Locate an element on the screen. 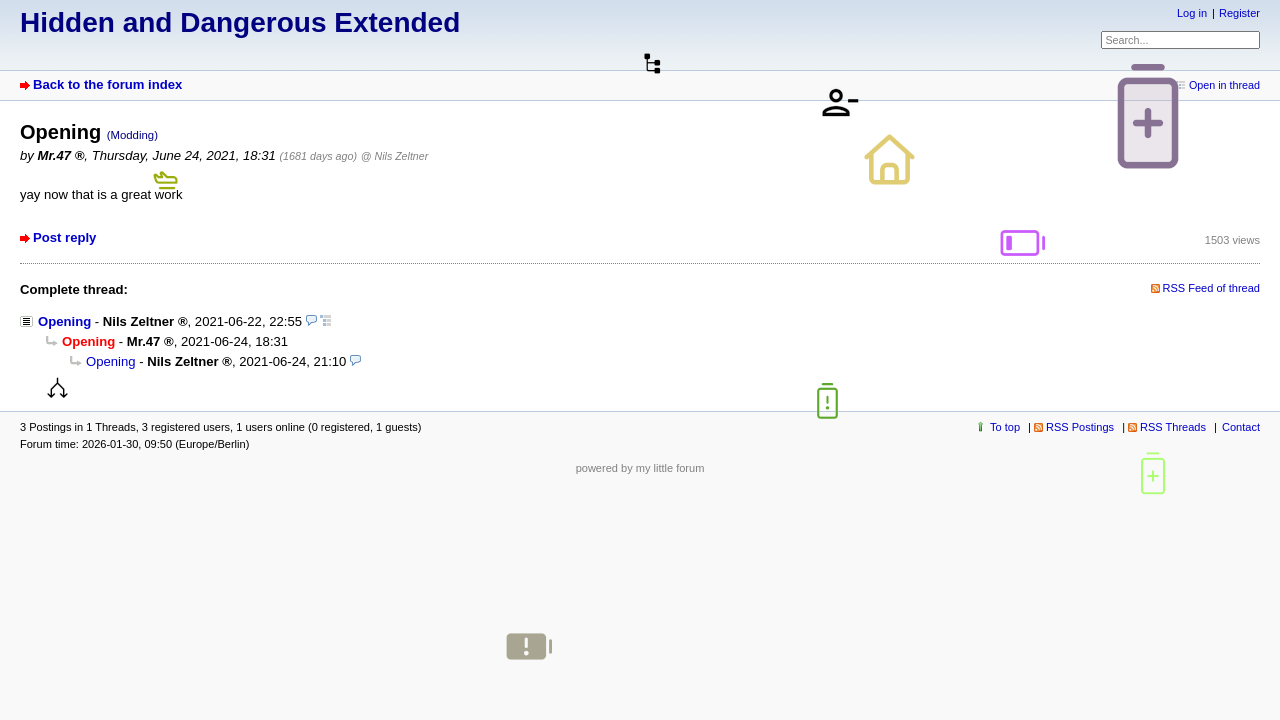  add a new battery or power source is located at coordinates (1153, 474).